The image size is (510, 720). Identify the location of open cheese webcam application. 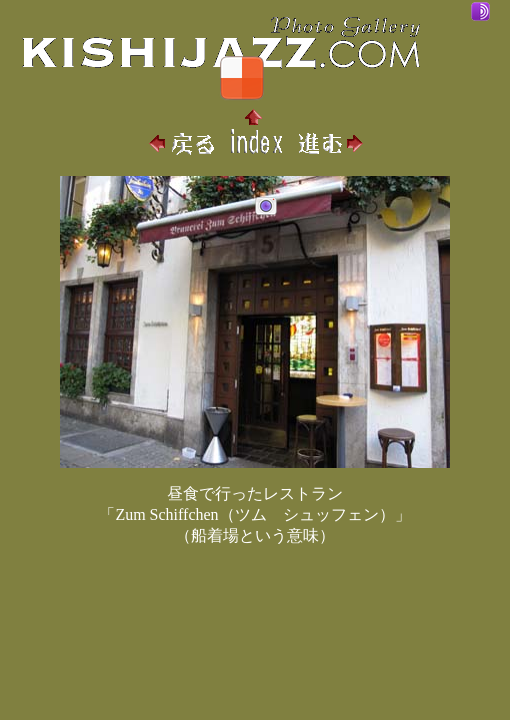
(266, 206).